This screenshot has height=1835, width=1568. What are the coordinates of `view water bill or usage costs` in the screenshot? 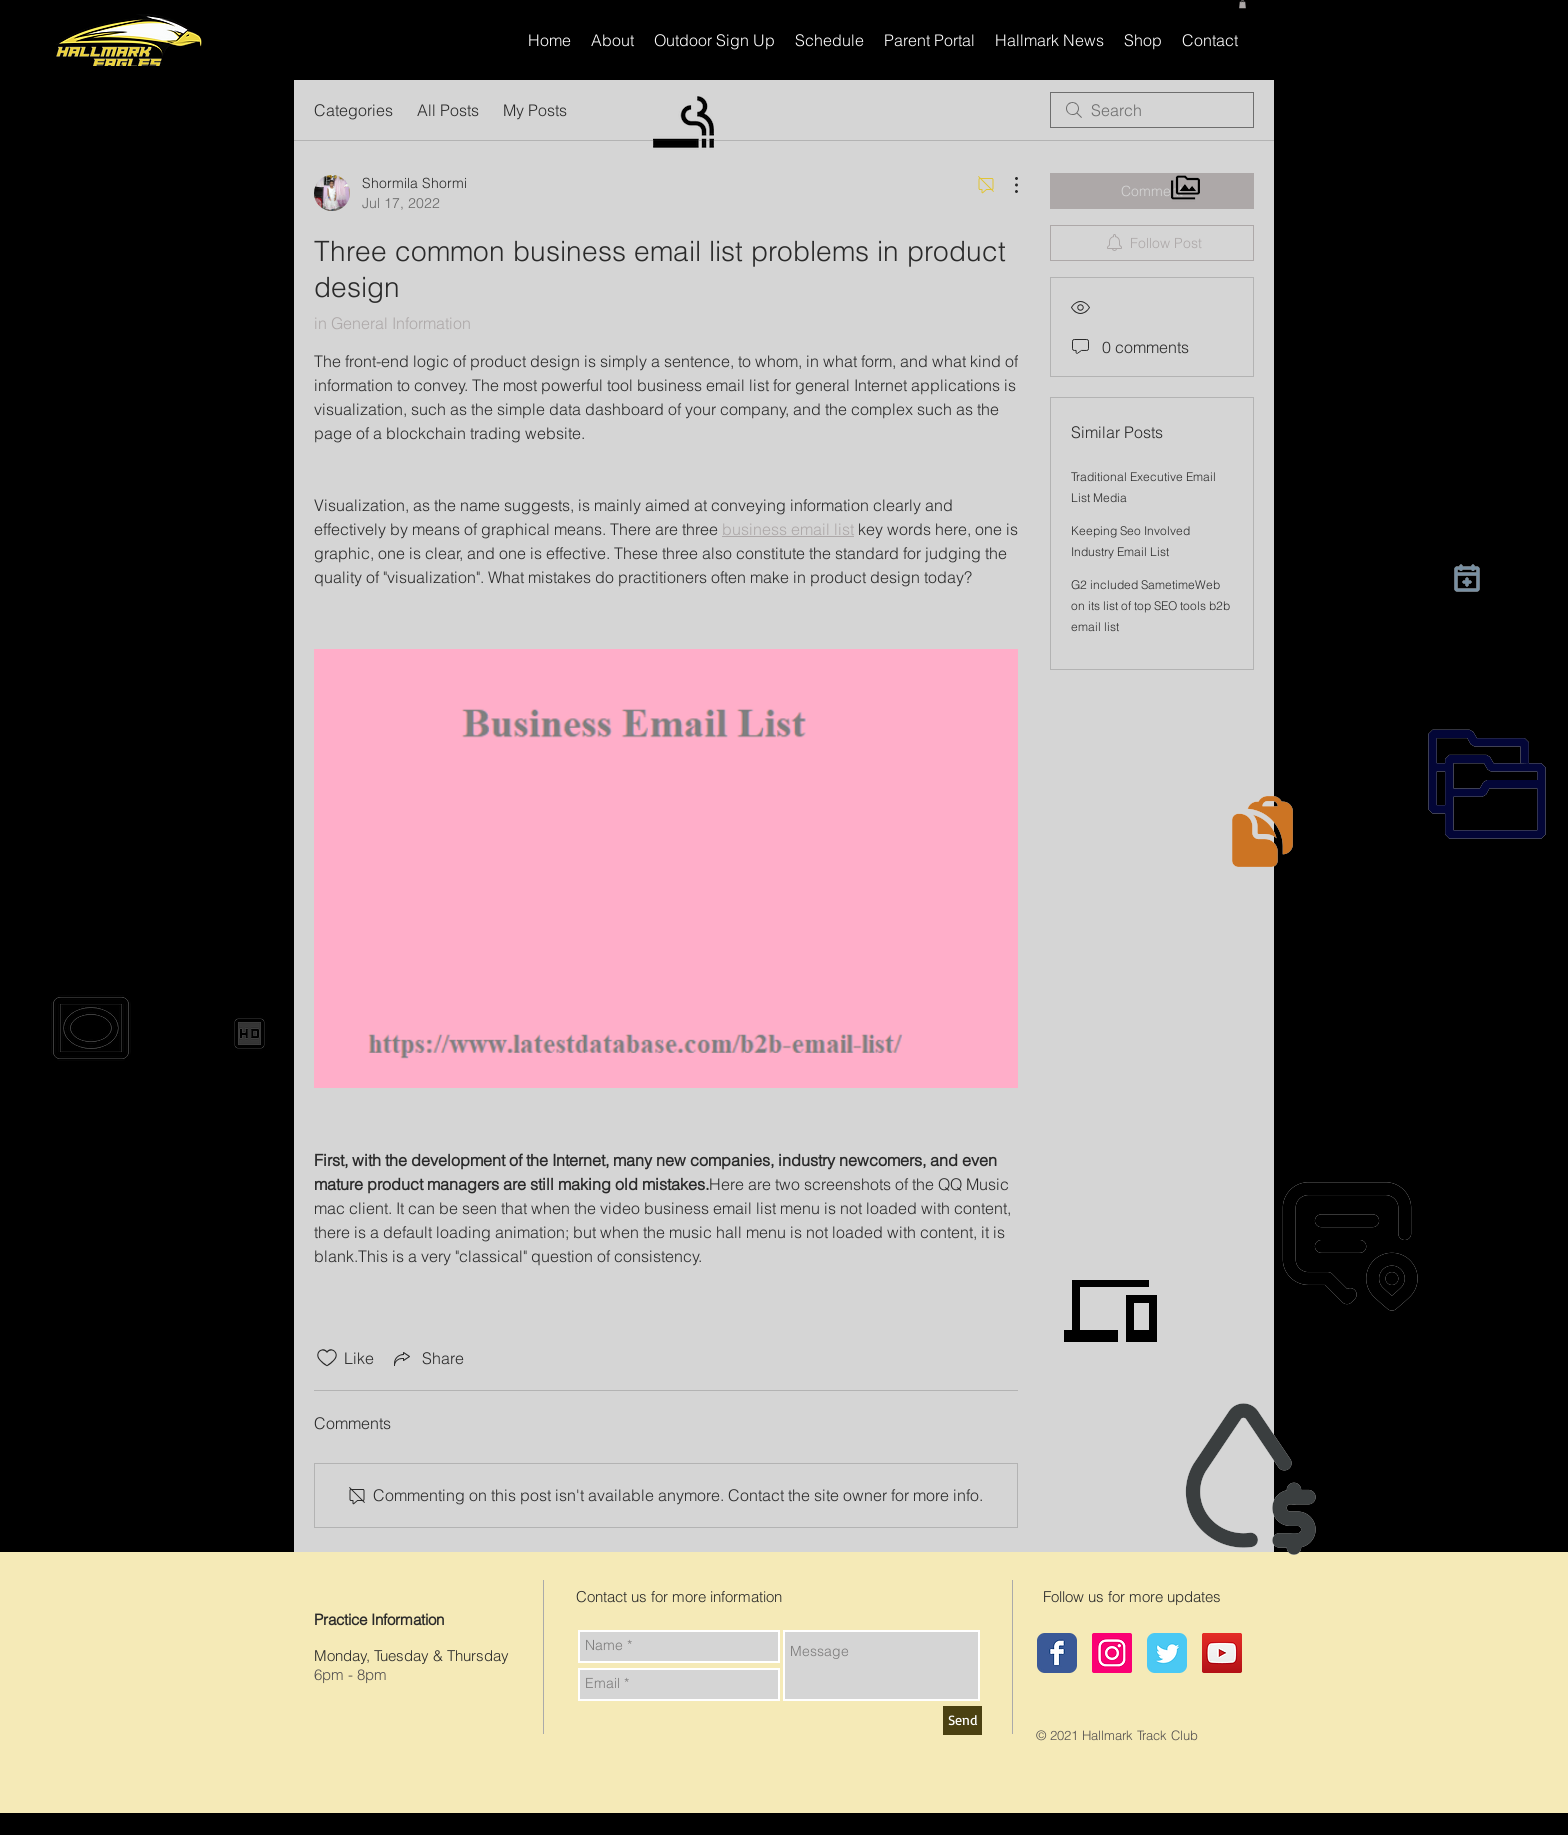 It's located at (1243, 1475).